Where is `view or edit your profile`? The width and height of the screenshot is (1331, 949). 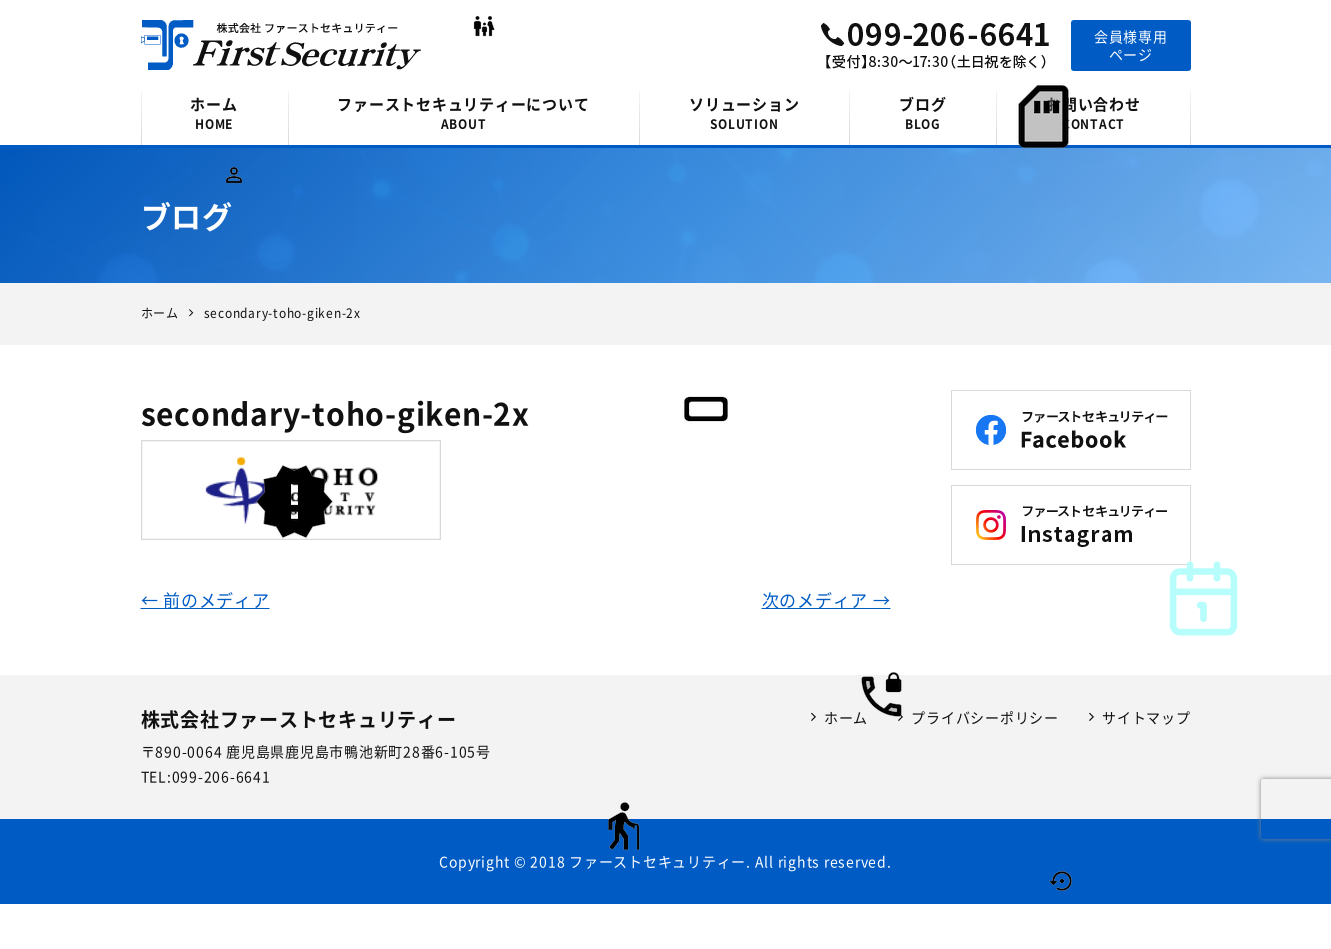
view or edit your profile is located at coordinates (234, 175).